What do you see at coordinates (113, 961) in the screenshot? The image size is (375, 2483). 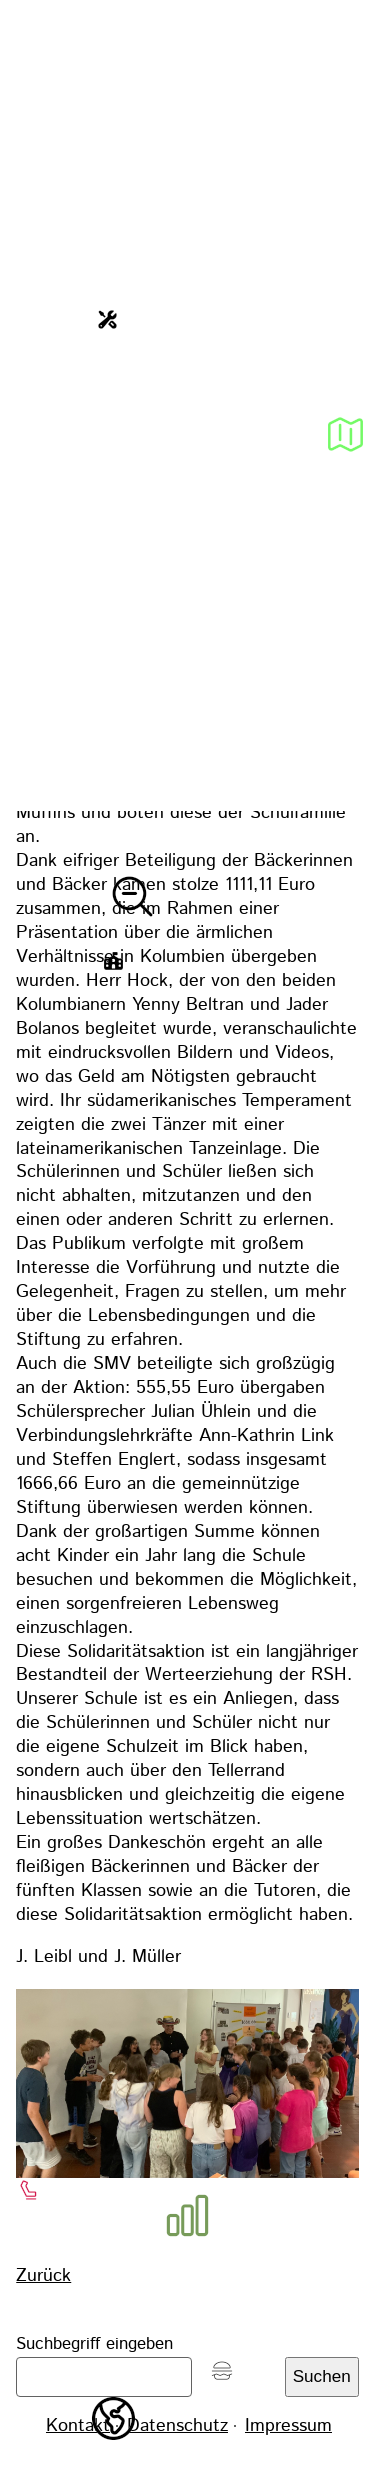 I see `navigate to school or educational institution` at bounding box center [113, 961].